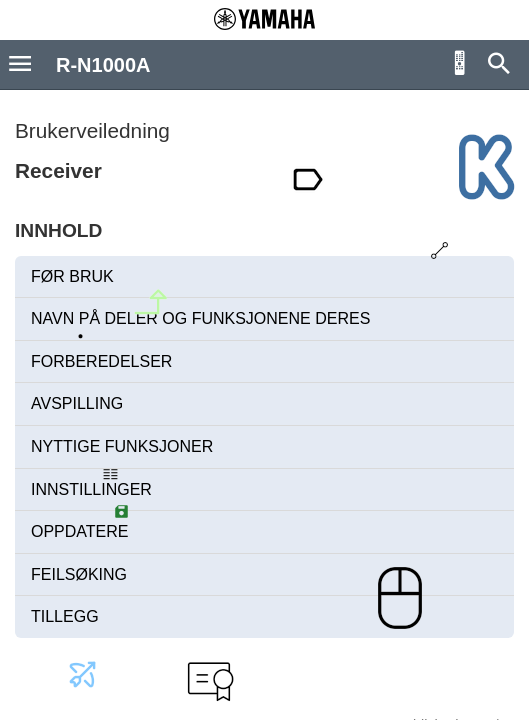 This screenshot has height=720, width=529. What do you see at coordinates (439, 250) in the screenshot?
I see `draw a line between two points` at bounding box center [439, 250].